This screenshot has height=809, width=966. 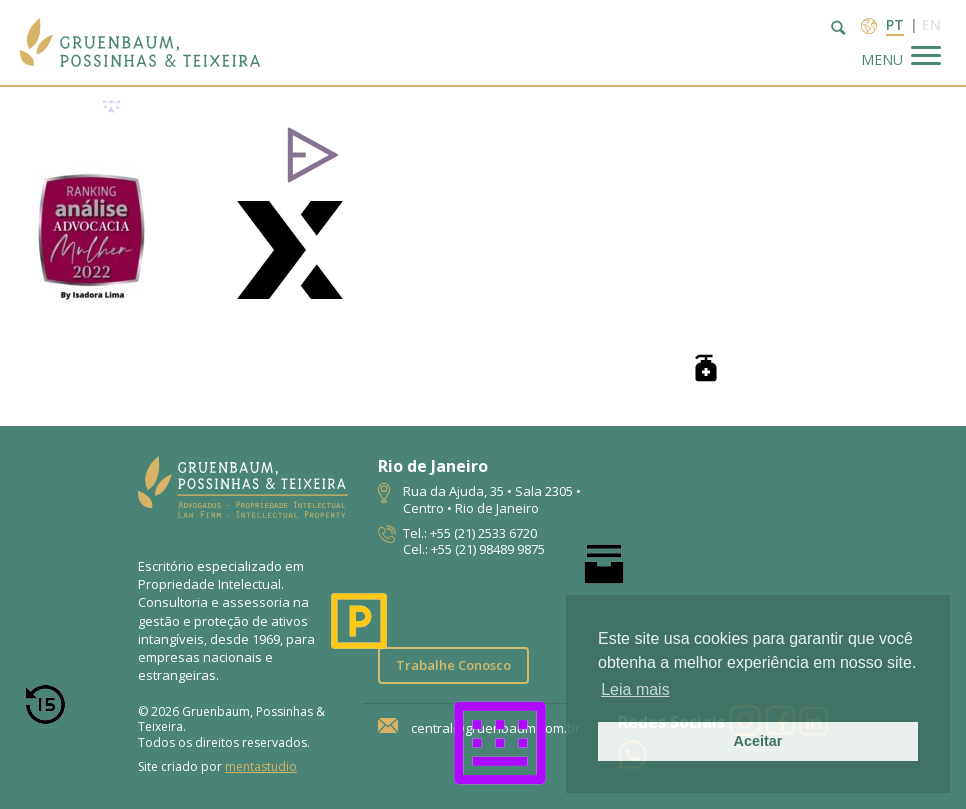 I want to click on visit experts exchange website, so click(x=290, y=250).